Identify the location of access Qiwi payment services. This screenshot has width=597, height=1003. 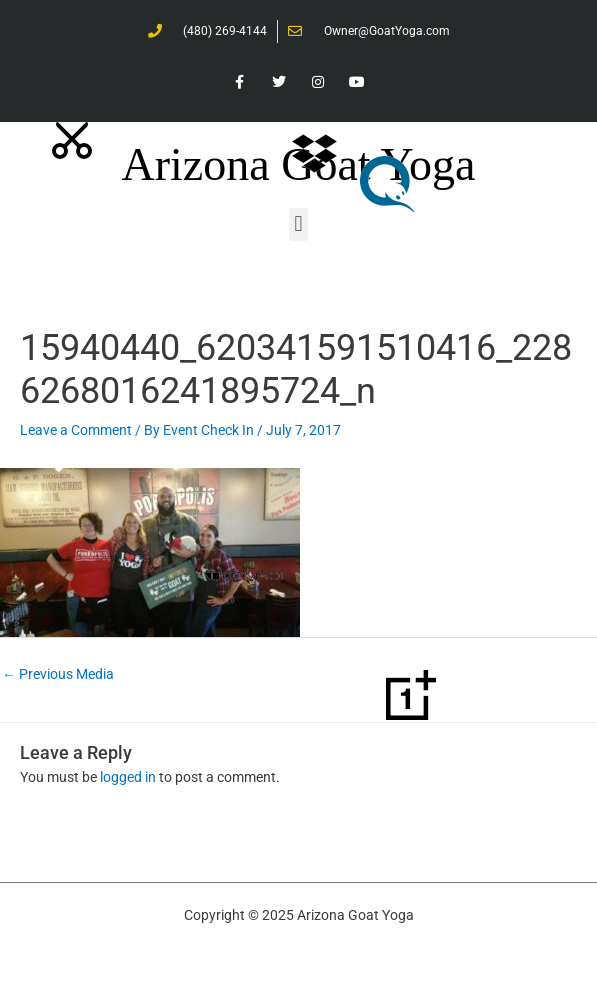
(387, 184).